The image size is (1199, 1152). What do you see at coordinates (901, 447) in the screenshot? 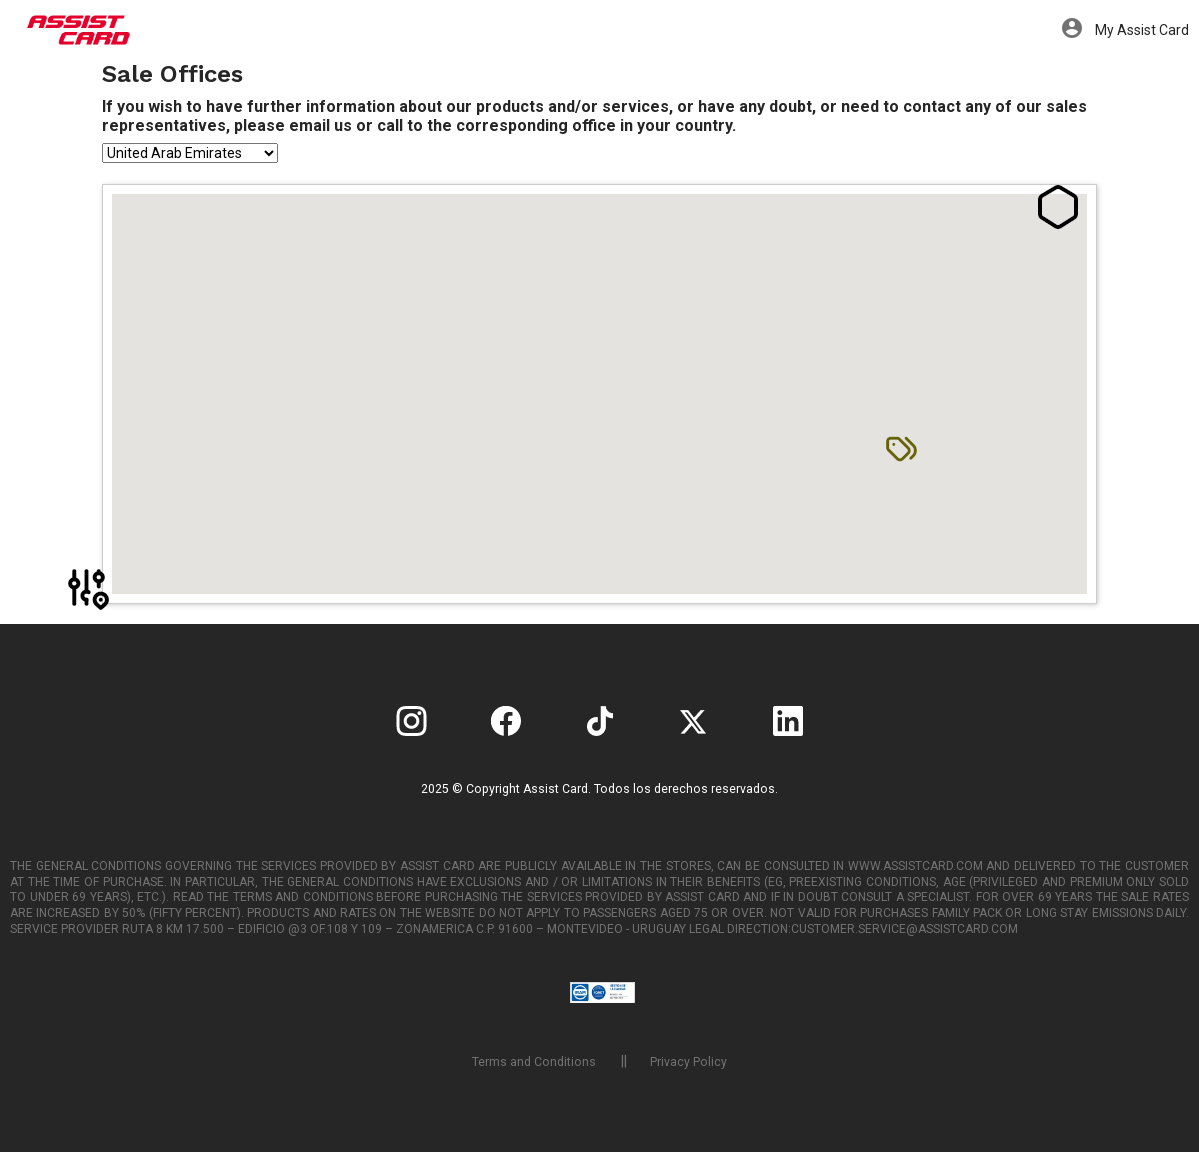
I see `manage tags or labels` at bounding box center [901, 447].